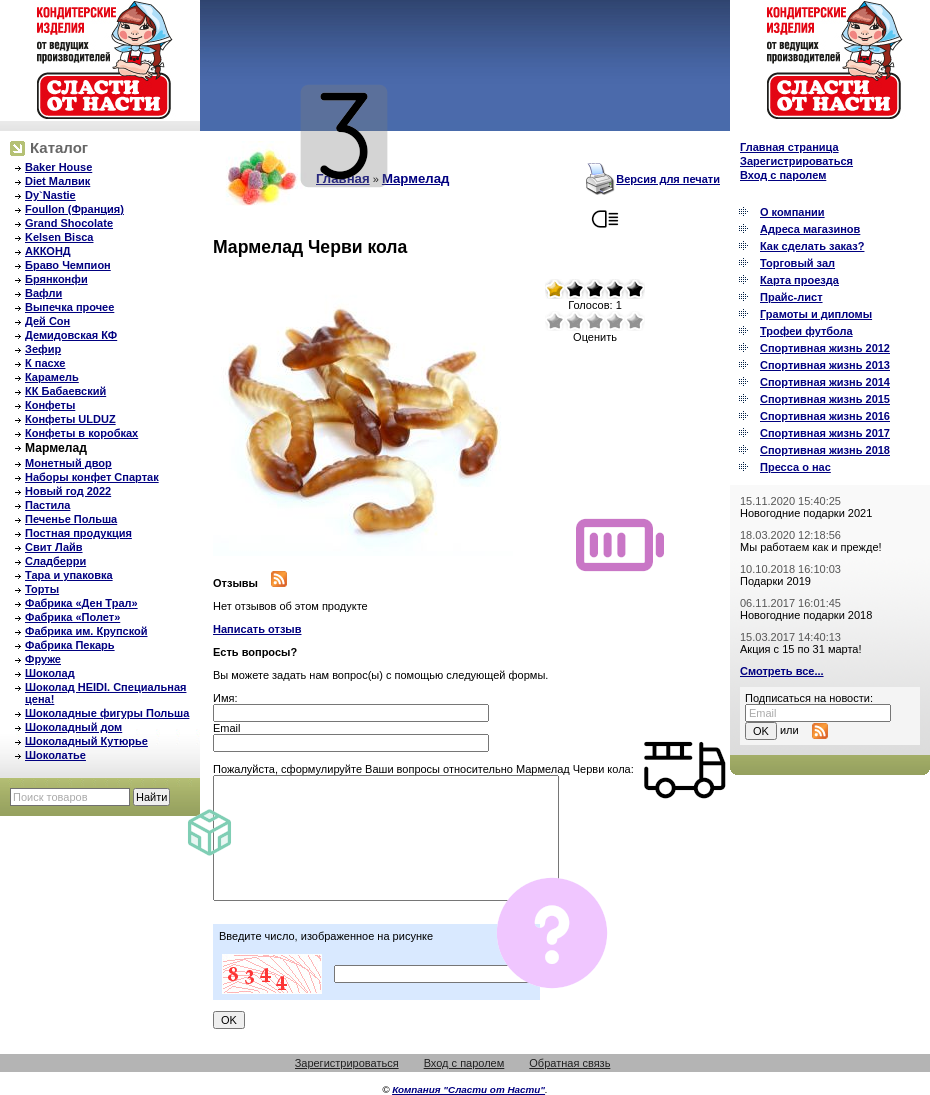  What do you see at coordinates (605, 219) in the screenshot?
I see `toggle vehicle headlights on/off` at bounding box center [605, 219].